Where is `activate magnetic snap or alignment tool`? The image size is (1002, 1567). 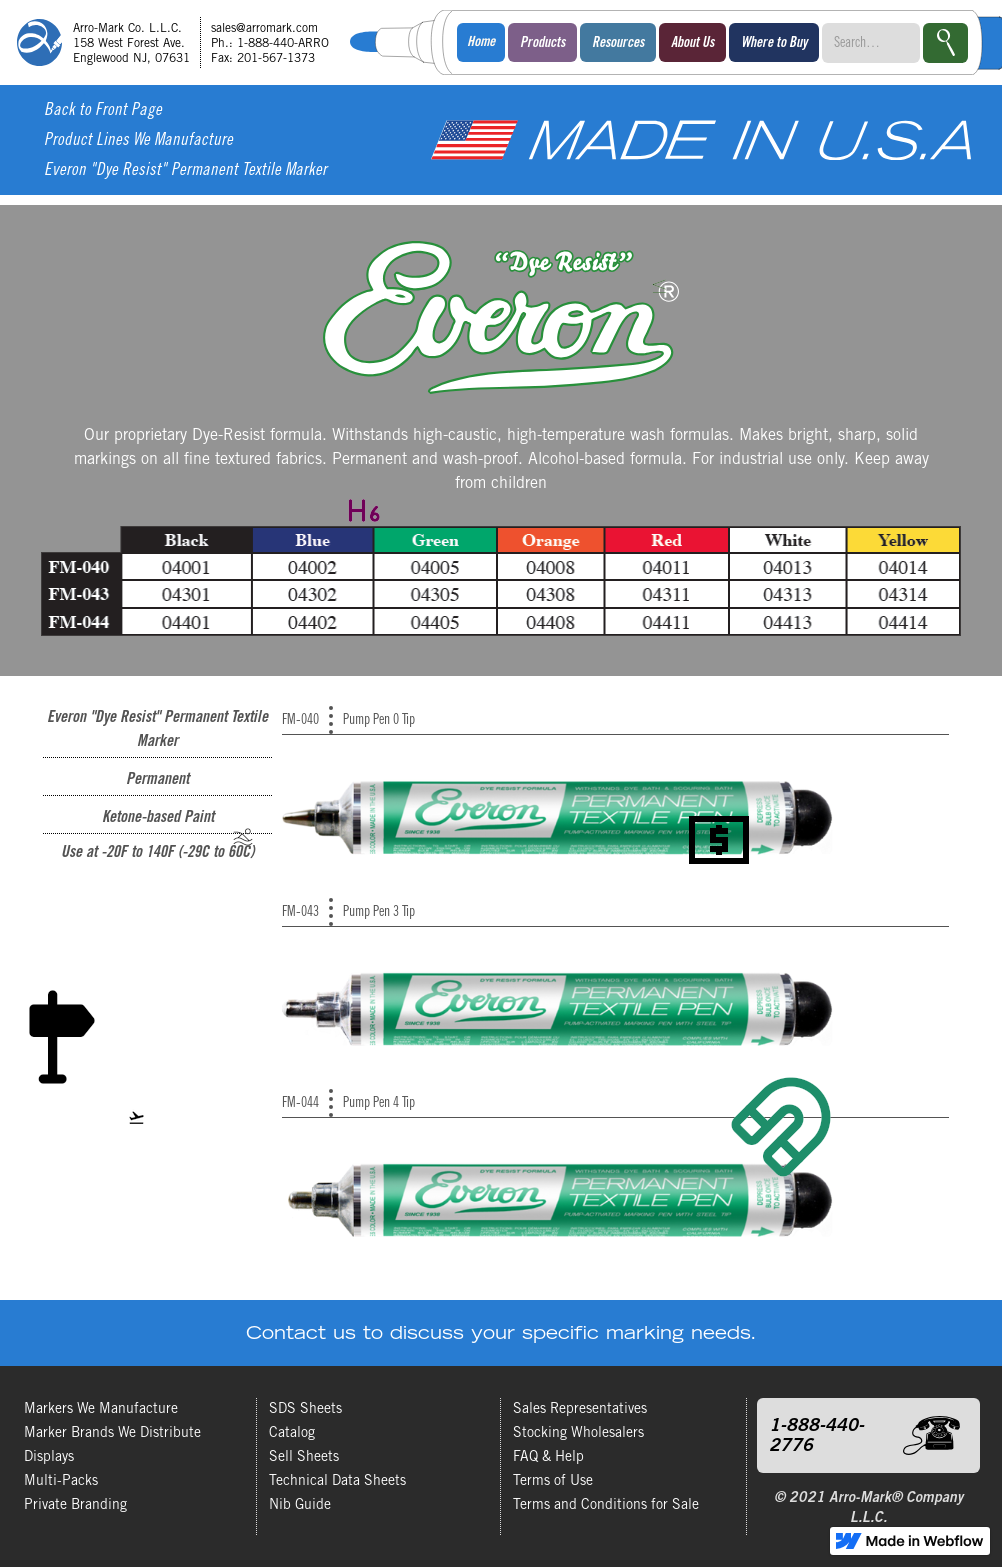
activate magnetic snap or alignment tool is located at coordinates (781, 1127).